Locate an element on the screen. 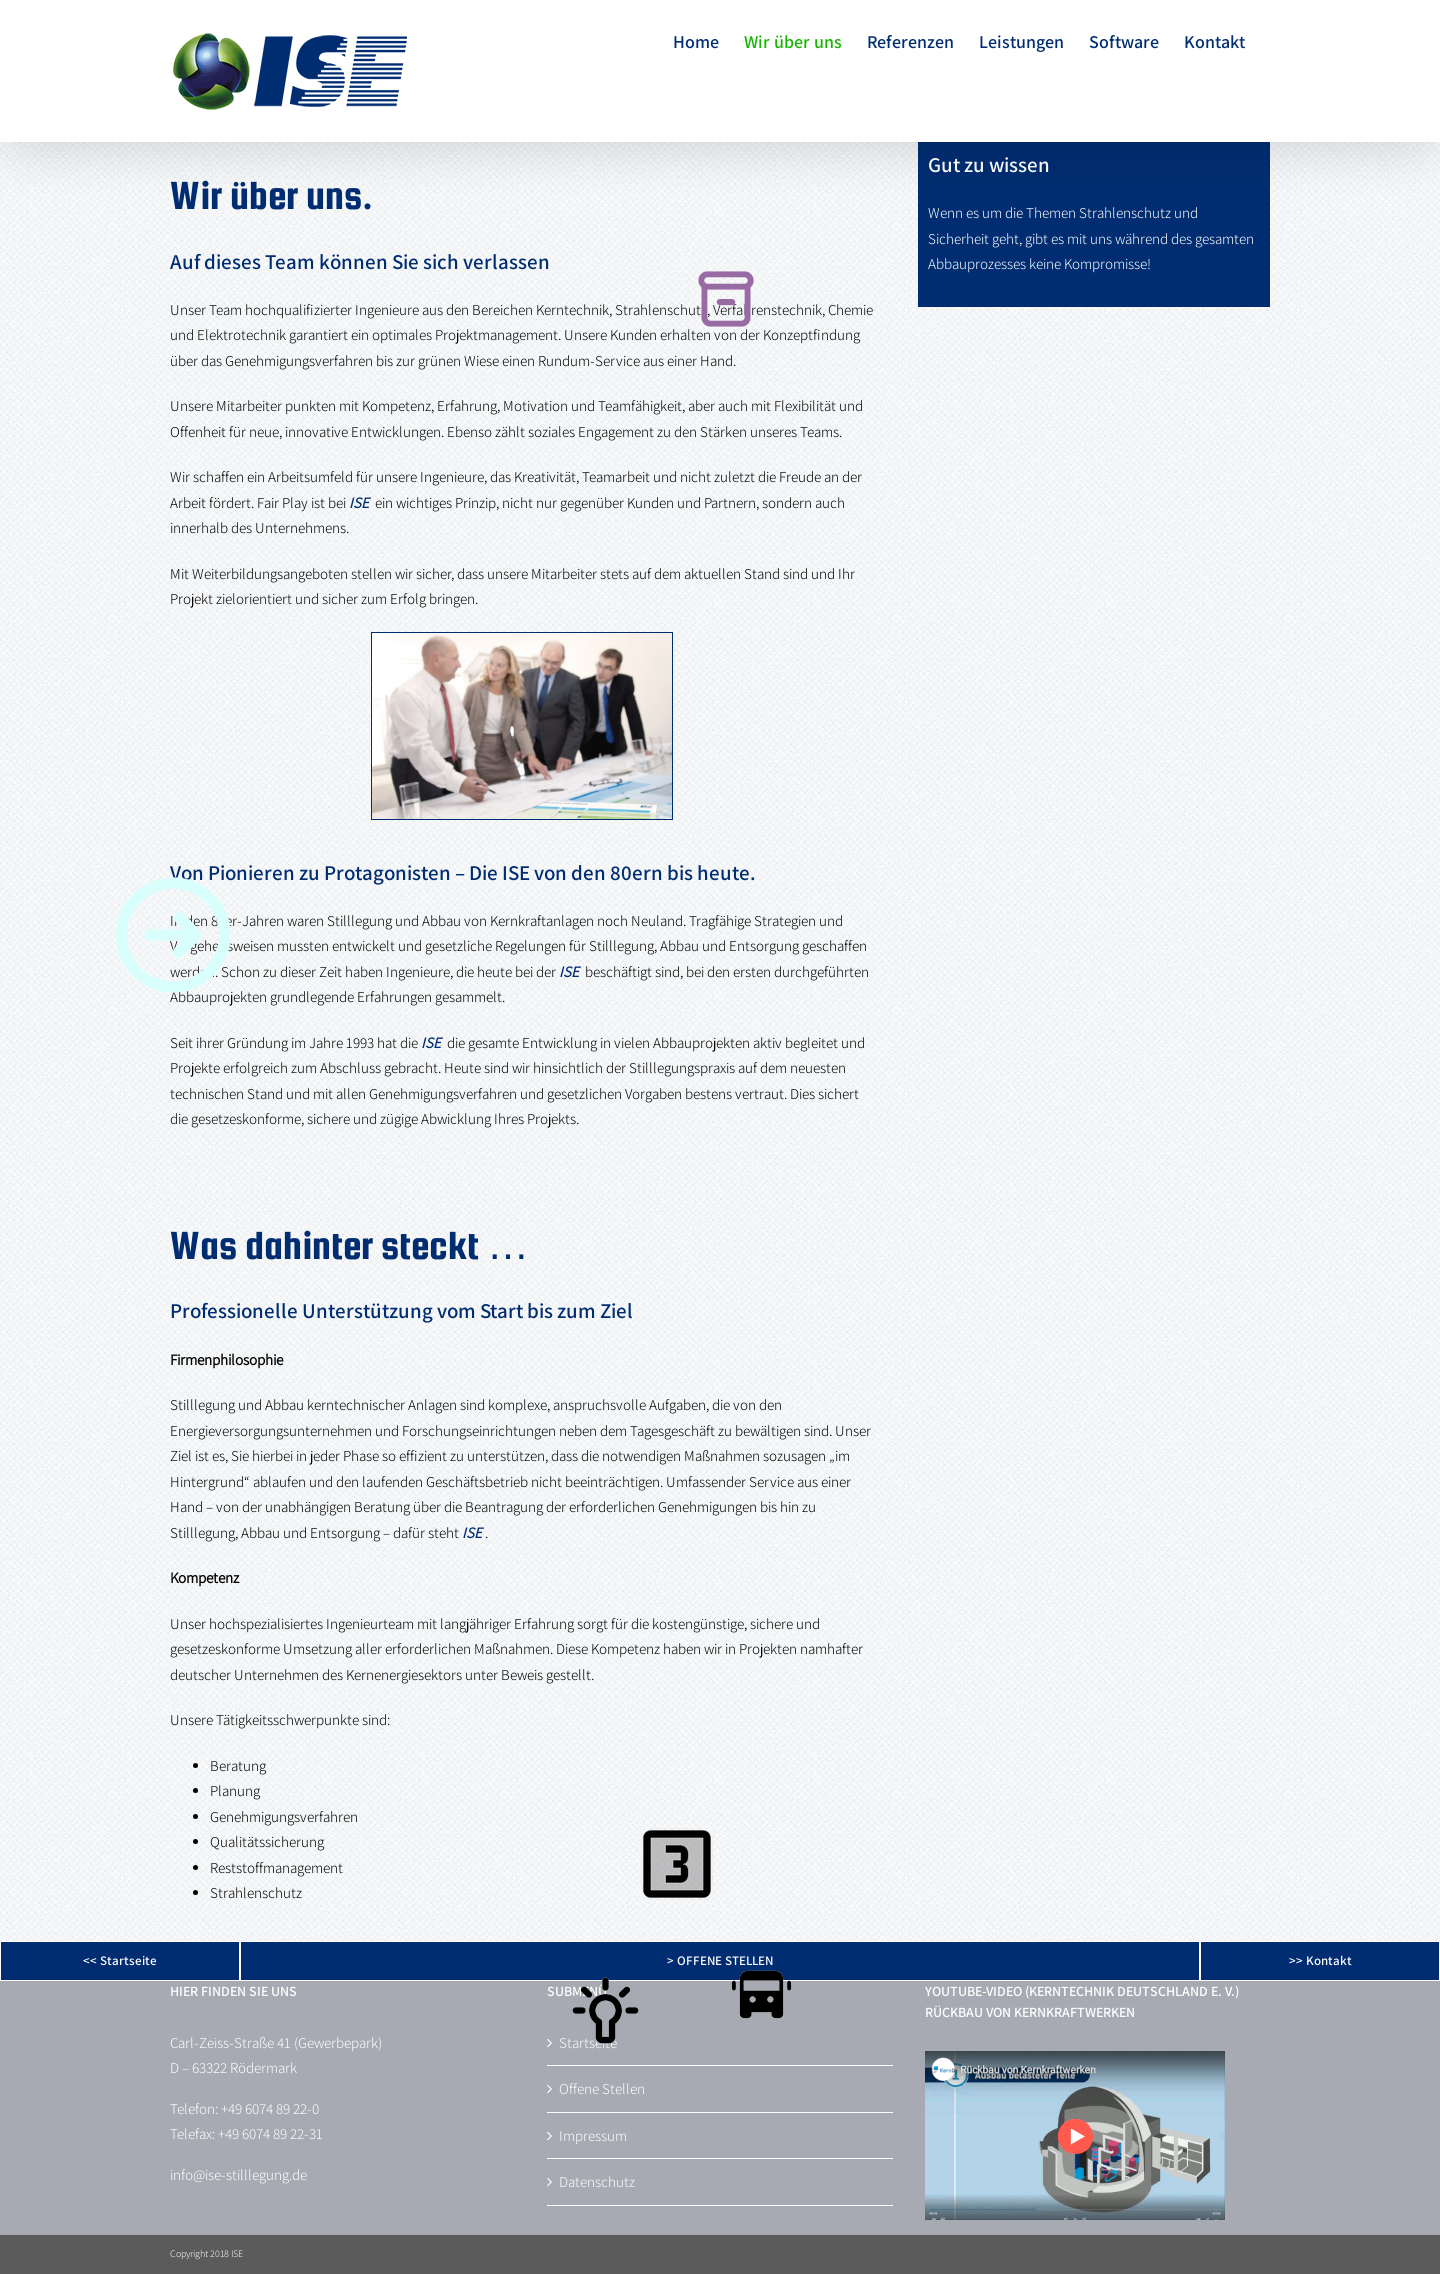 This screenshot has height=2274, width=1440. select option 3 in a numbered list is located at coordinates (677, 1864).